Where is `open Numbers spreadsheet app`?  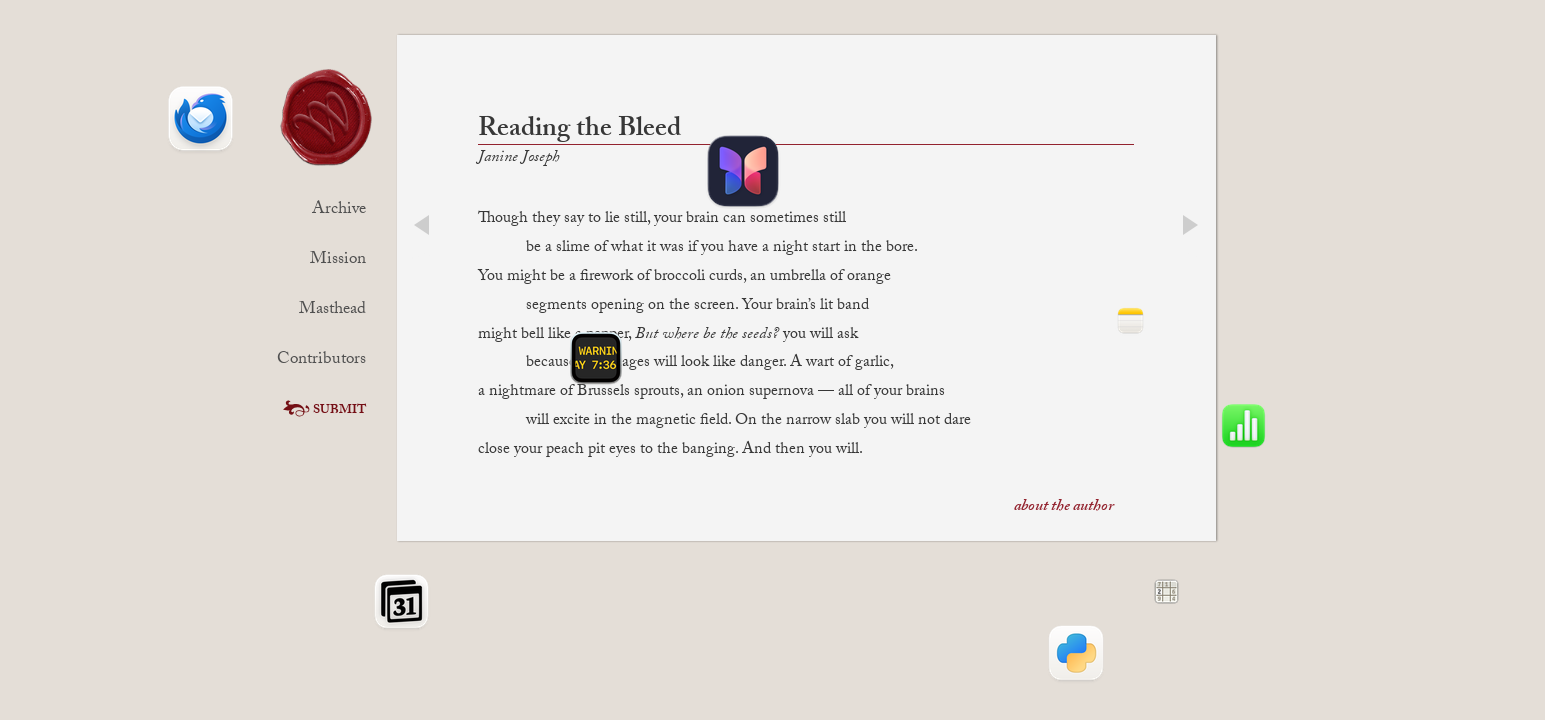
open Numbers spreadsheet app is located at coordinates (1243, 425).